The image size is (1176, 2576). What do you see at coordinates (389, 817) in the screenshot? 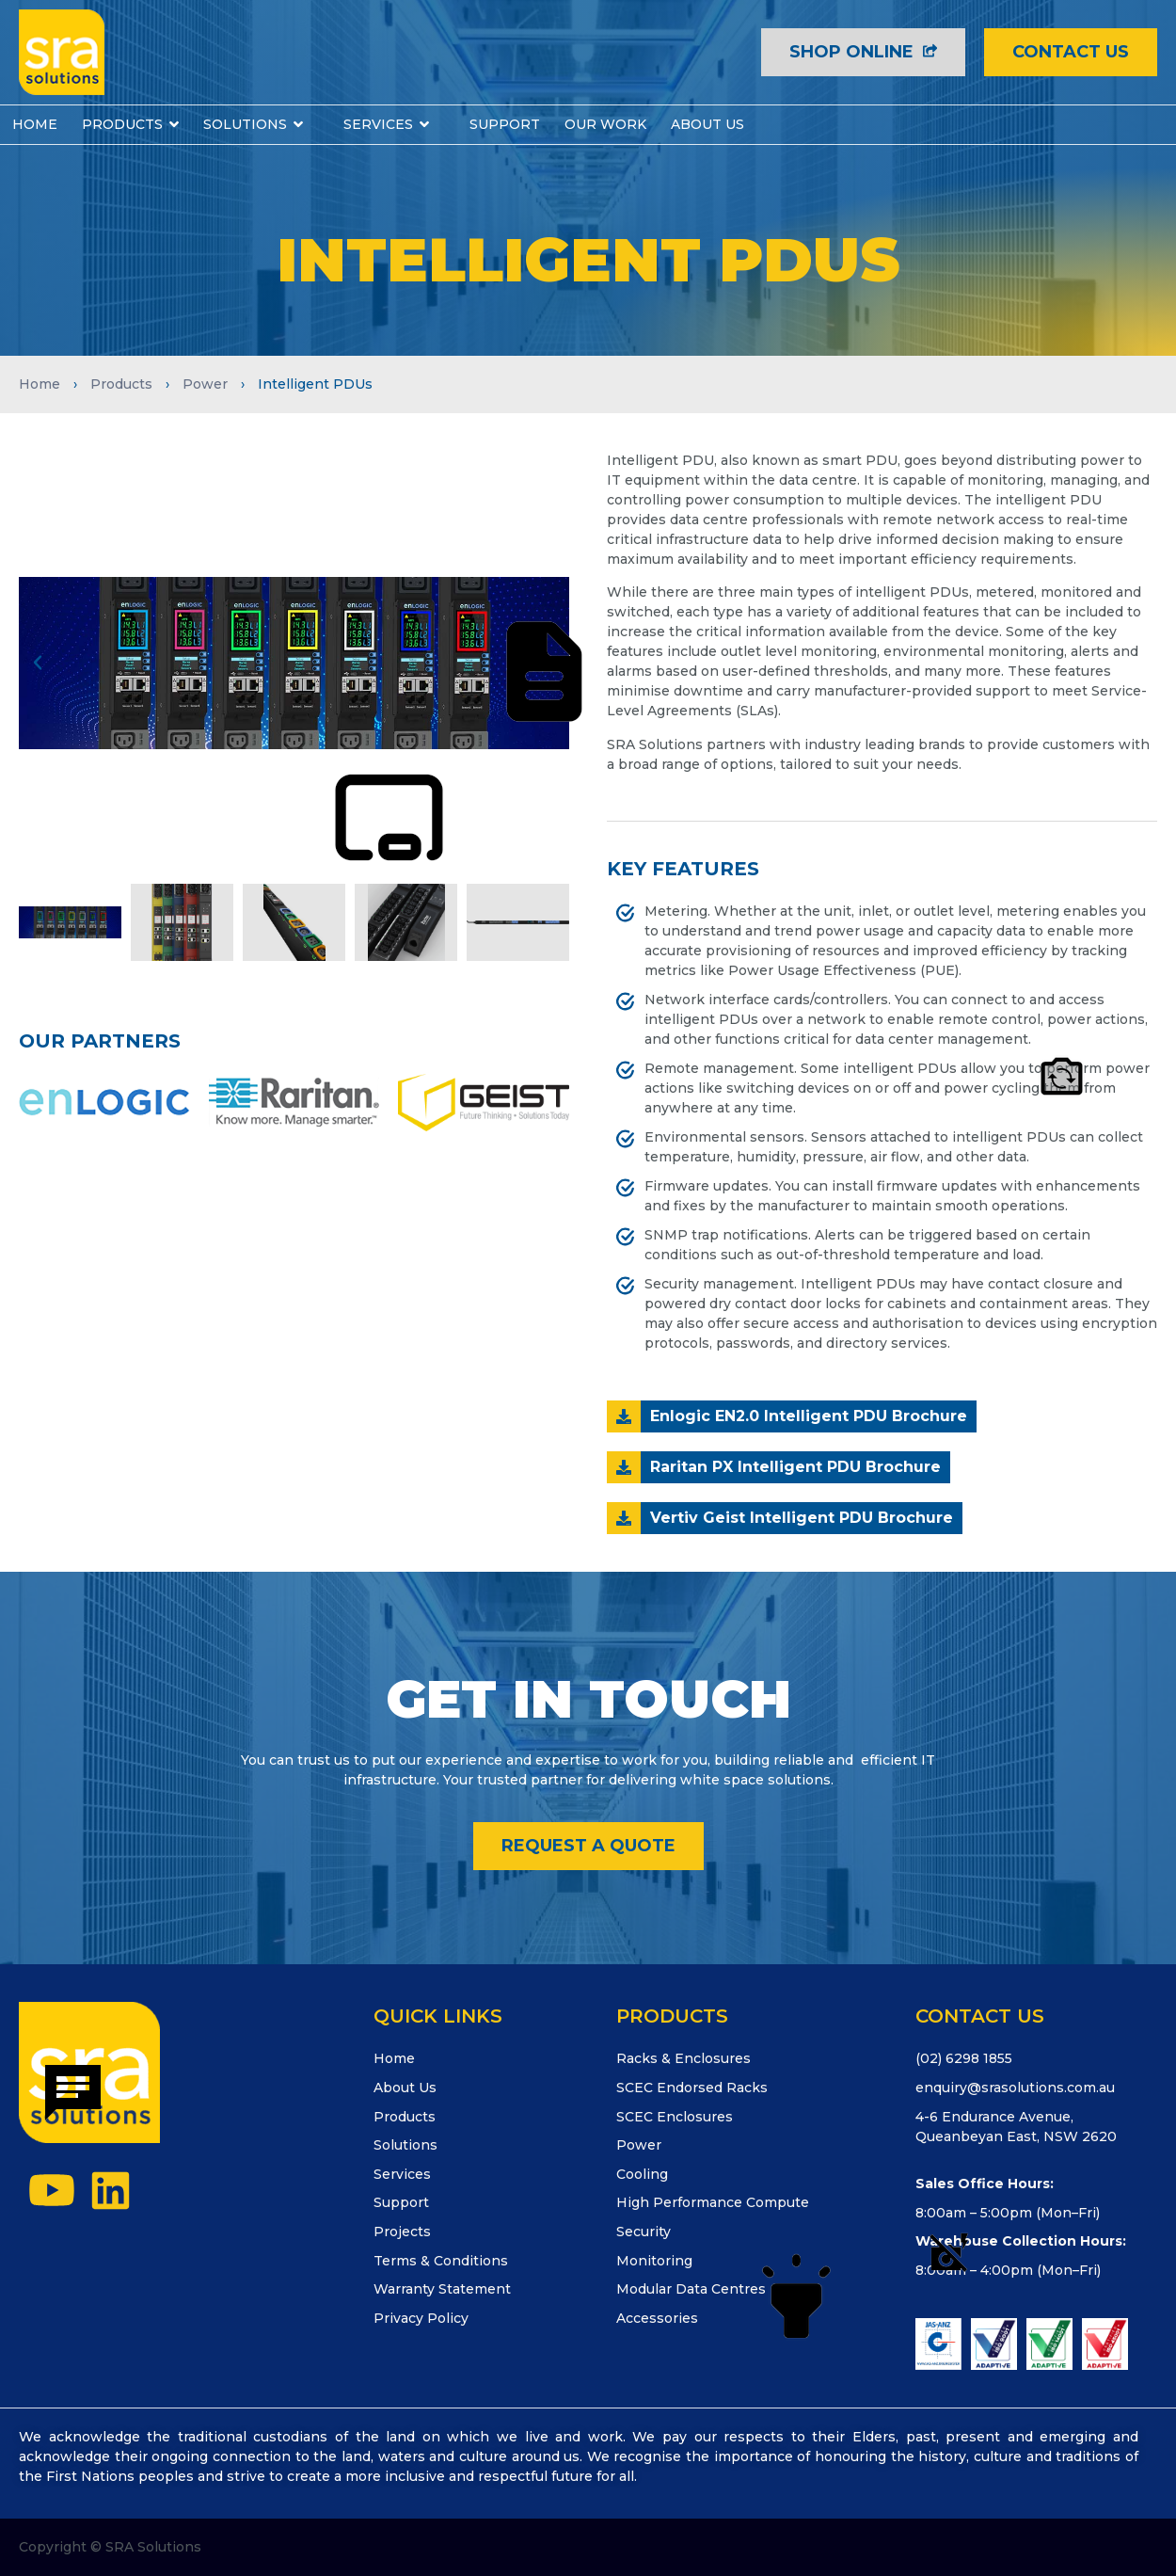
I see `open whiteboard or presentation mode` at bounding box center [389, 817].